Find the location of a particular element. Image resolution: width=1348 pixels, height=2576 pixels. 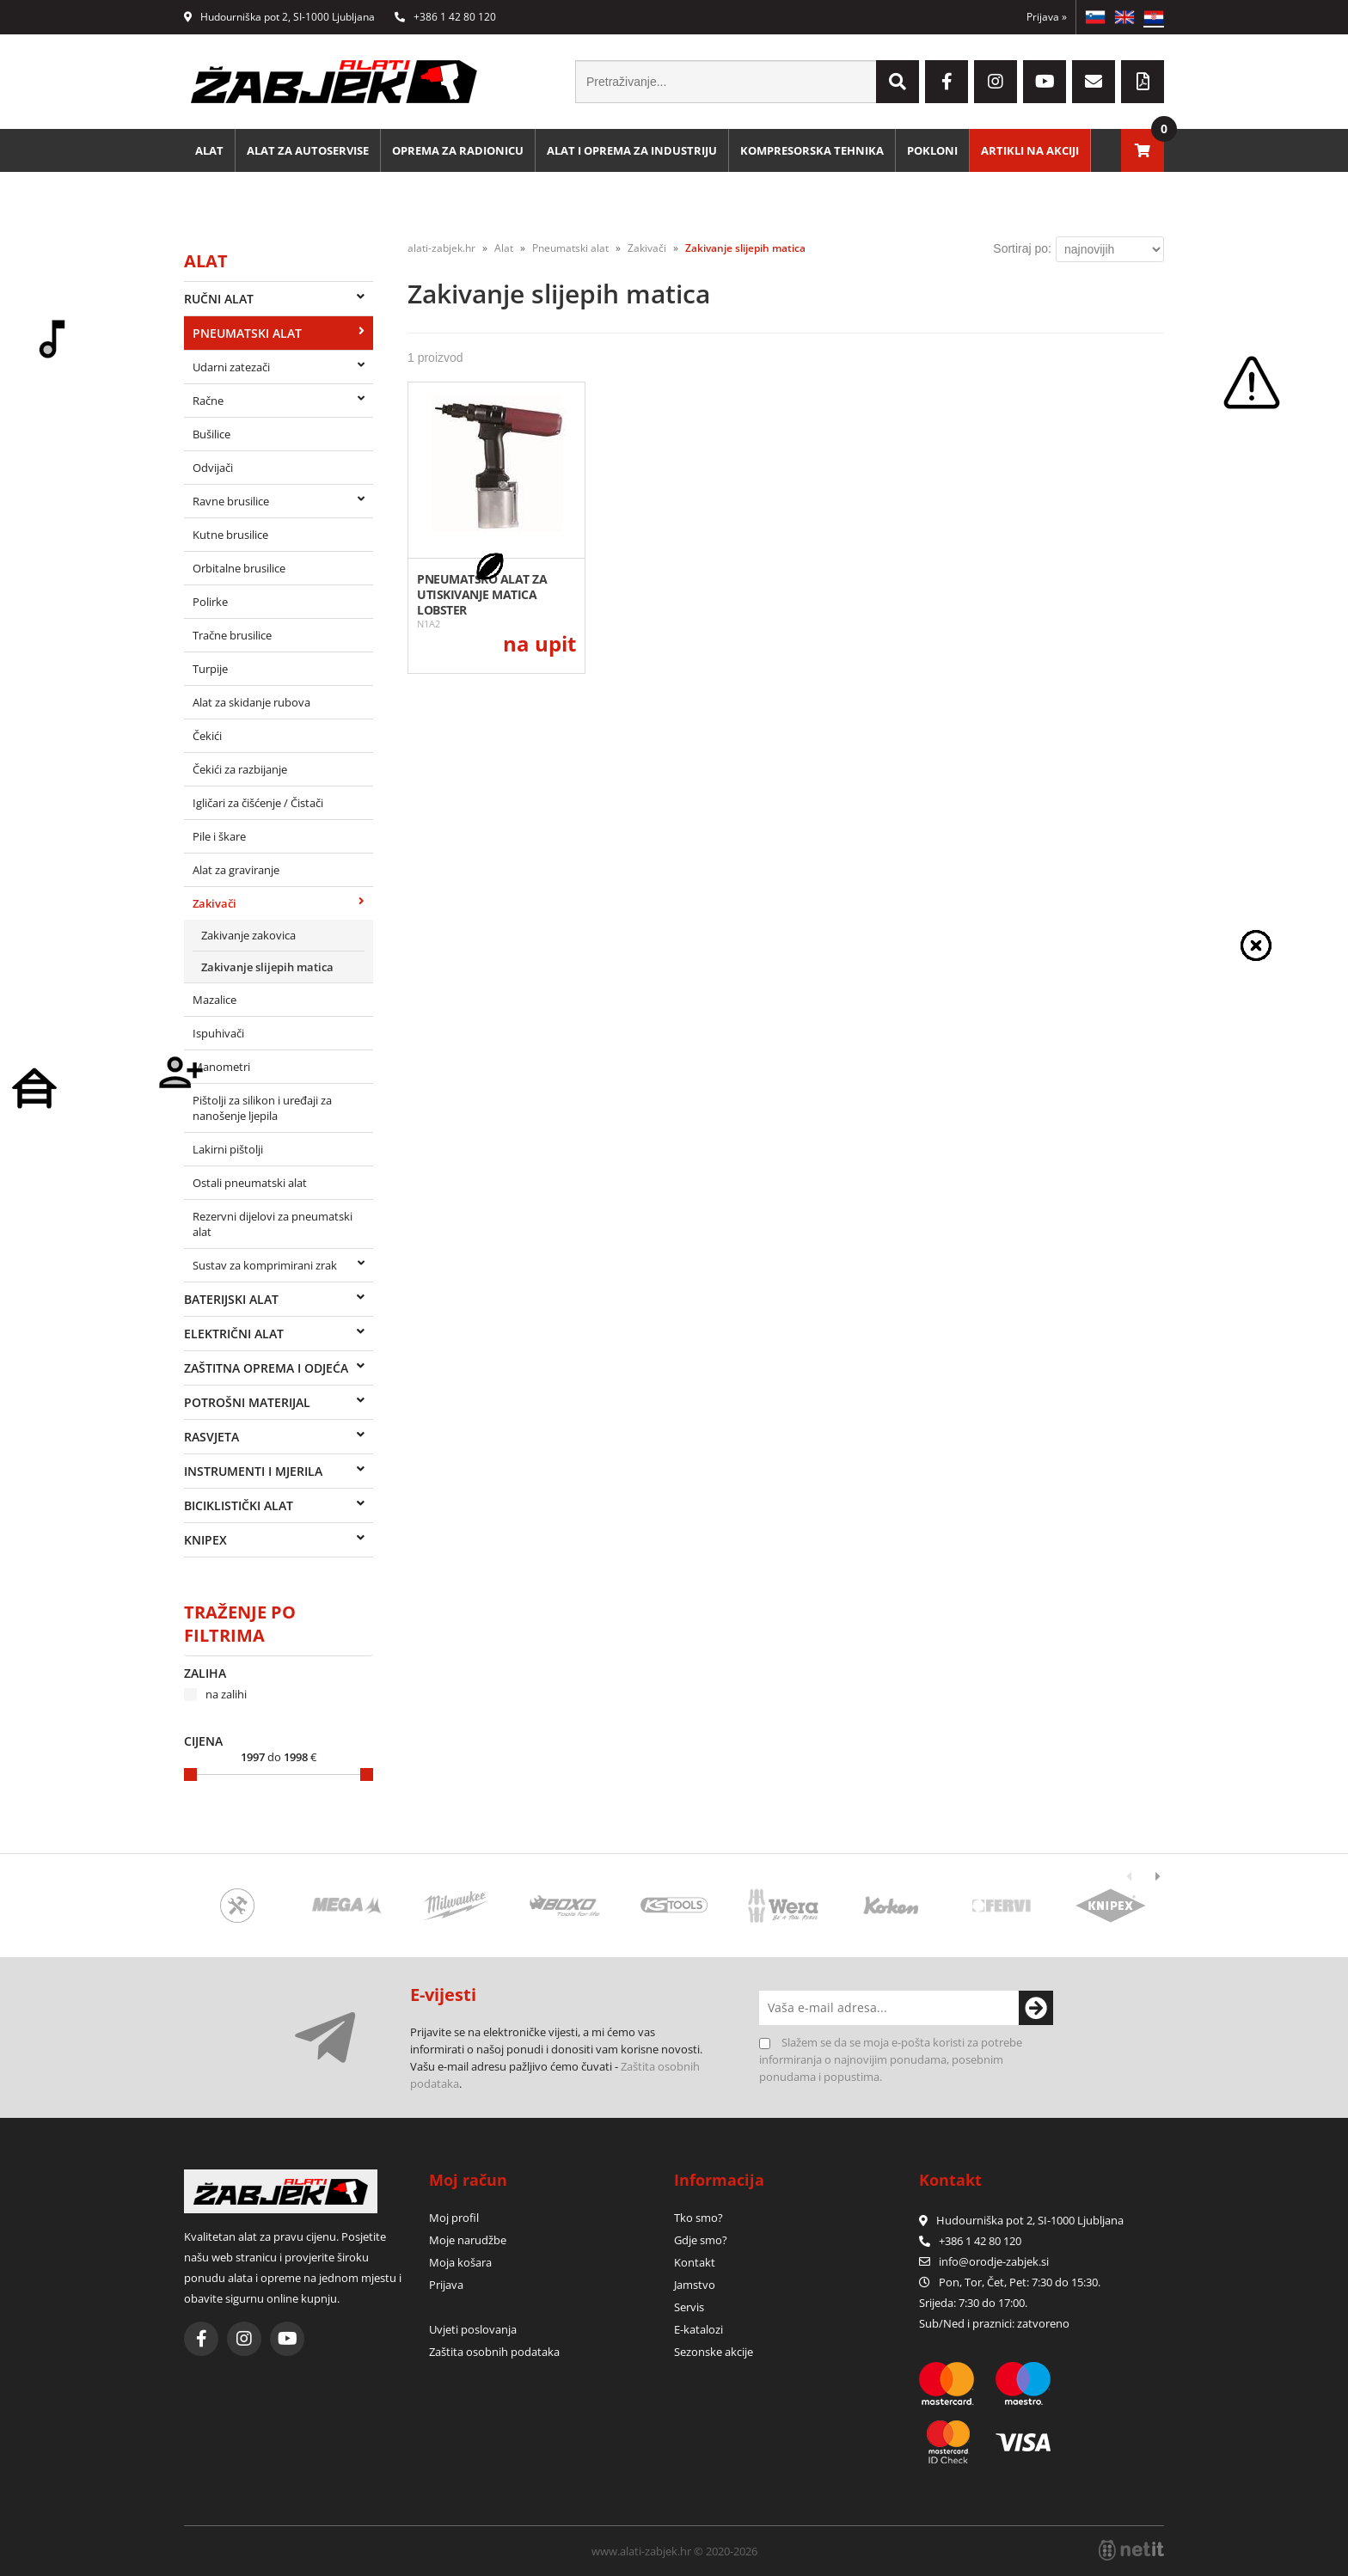

dismiss or close a dialog is located at coordinates (1256, 945).